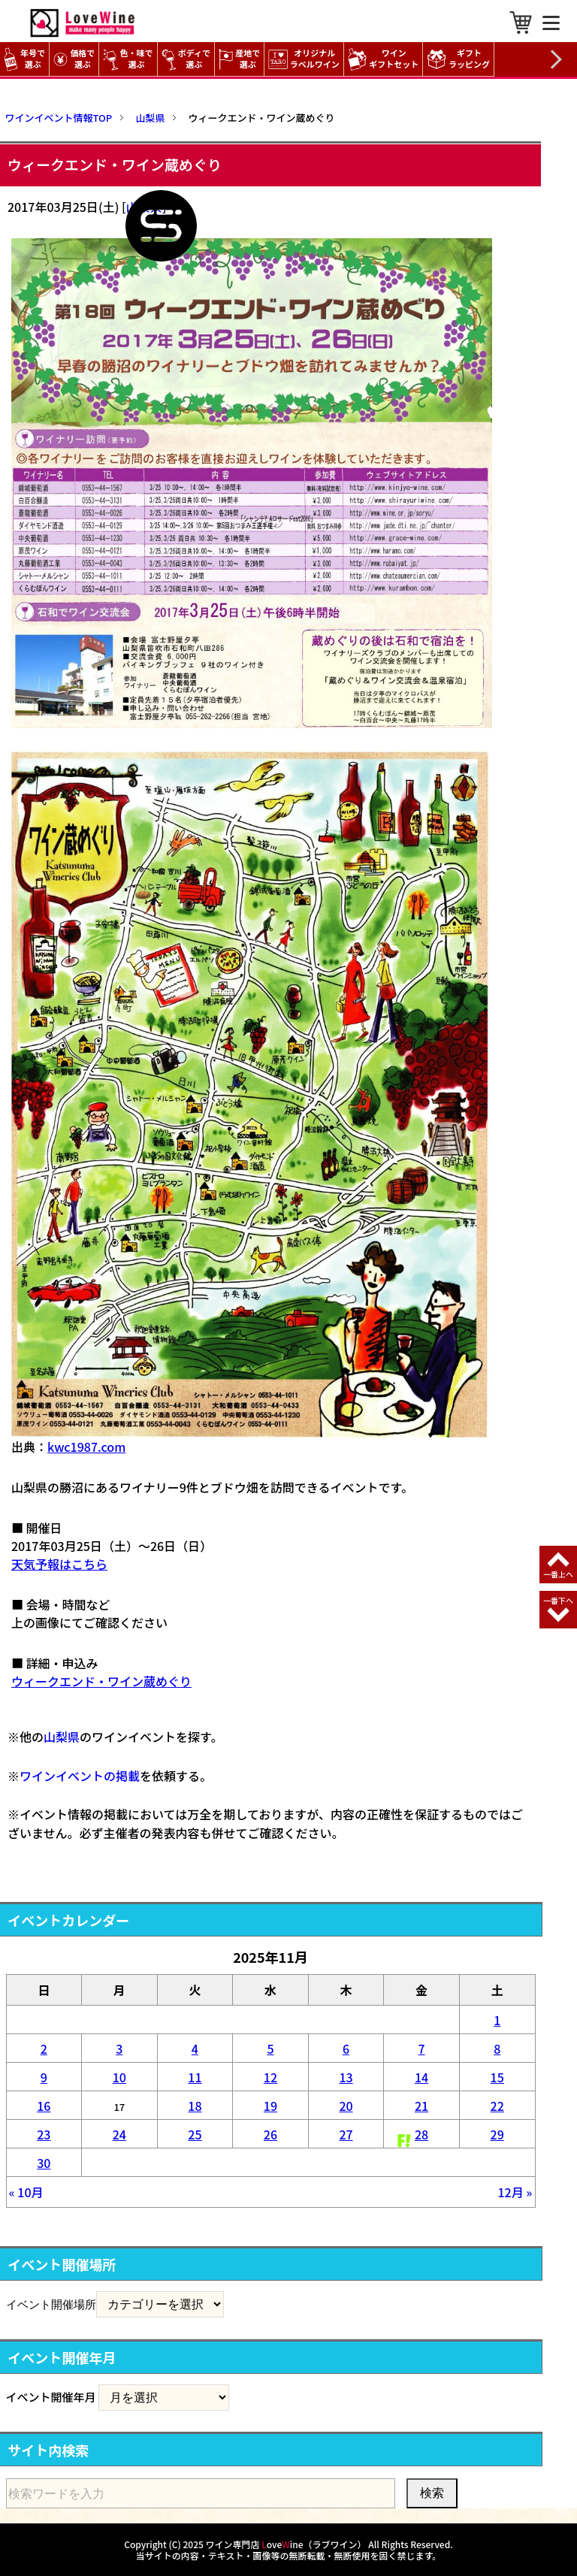 The height and width of the screenshot is (2576, 577). I want to click on sanic web framework logo, so click(161, 225).